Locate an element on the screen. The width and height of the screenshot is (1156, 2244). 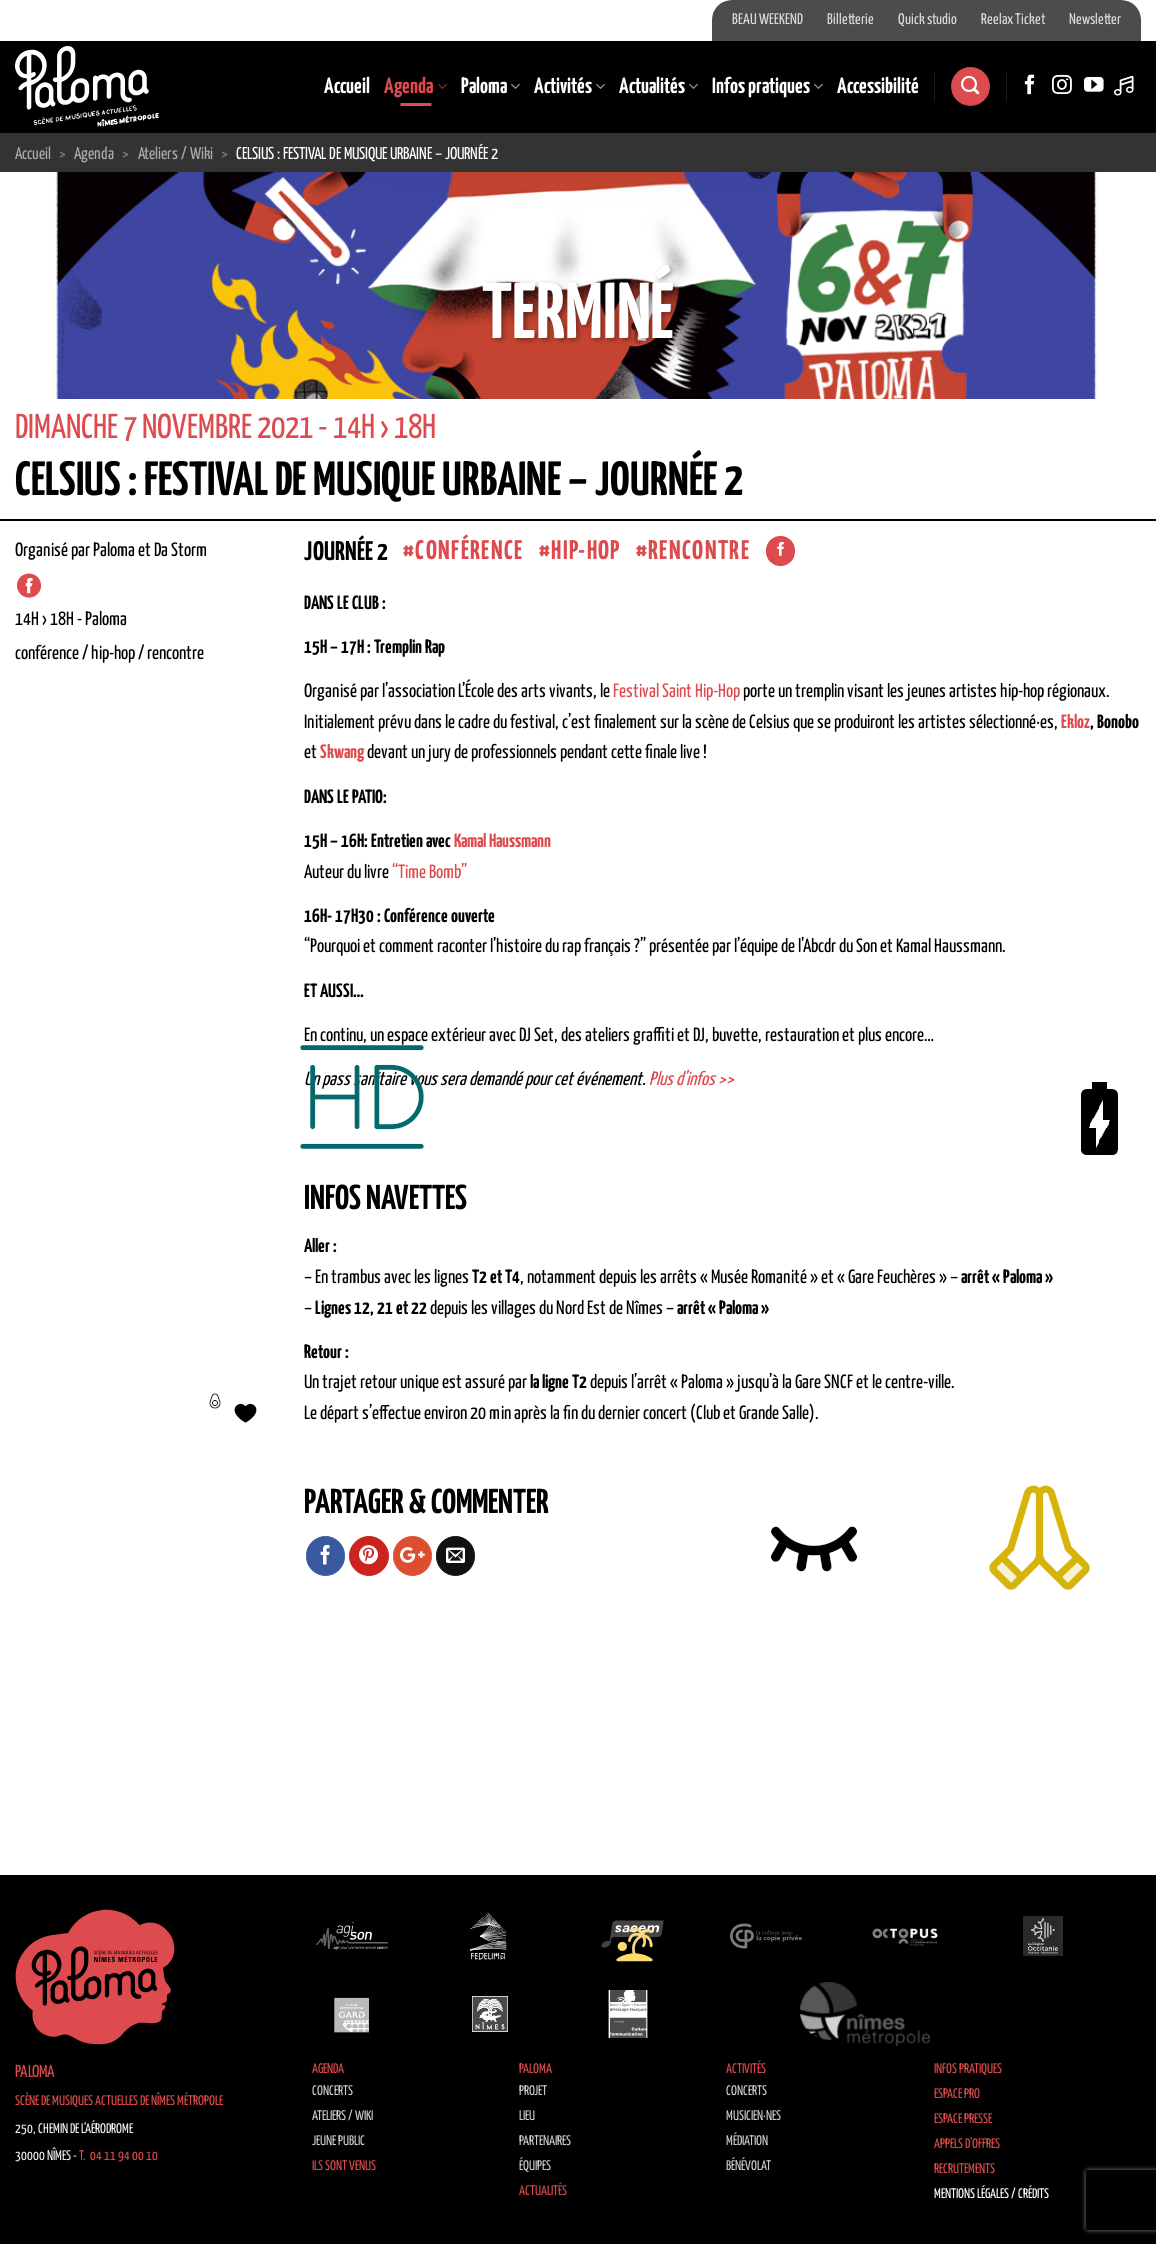
indicates battery is fully charged while connected to power is located at coordinates (1099, 1118).